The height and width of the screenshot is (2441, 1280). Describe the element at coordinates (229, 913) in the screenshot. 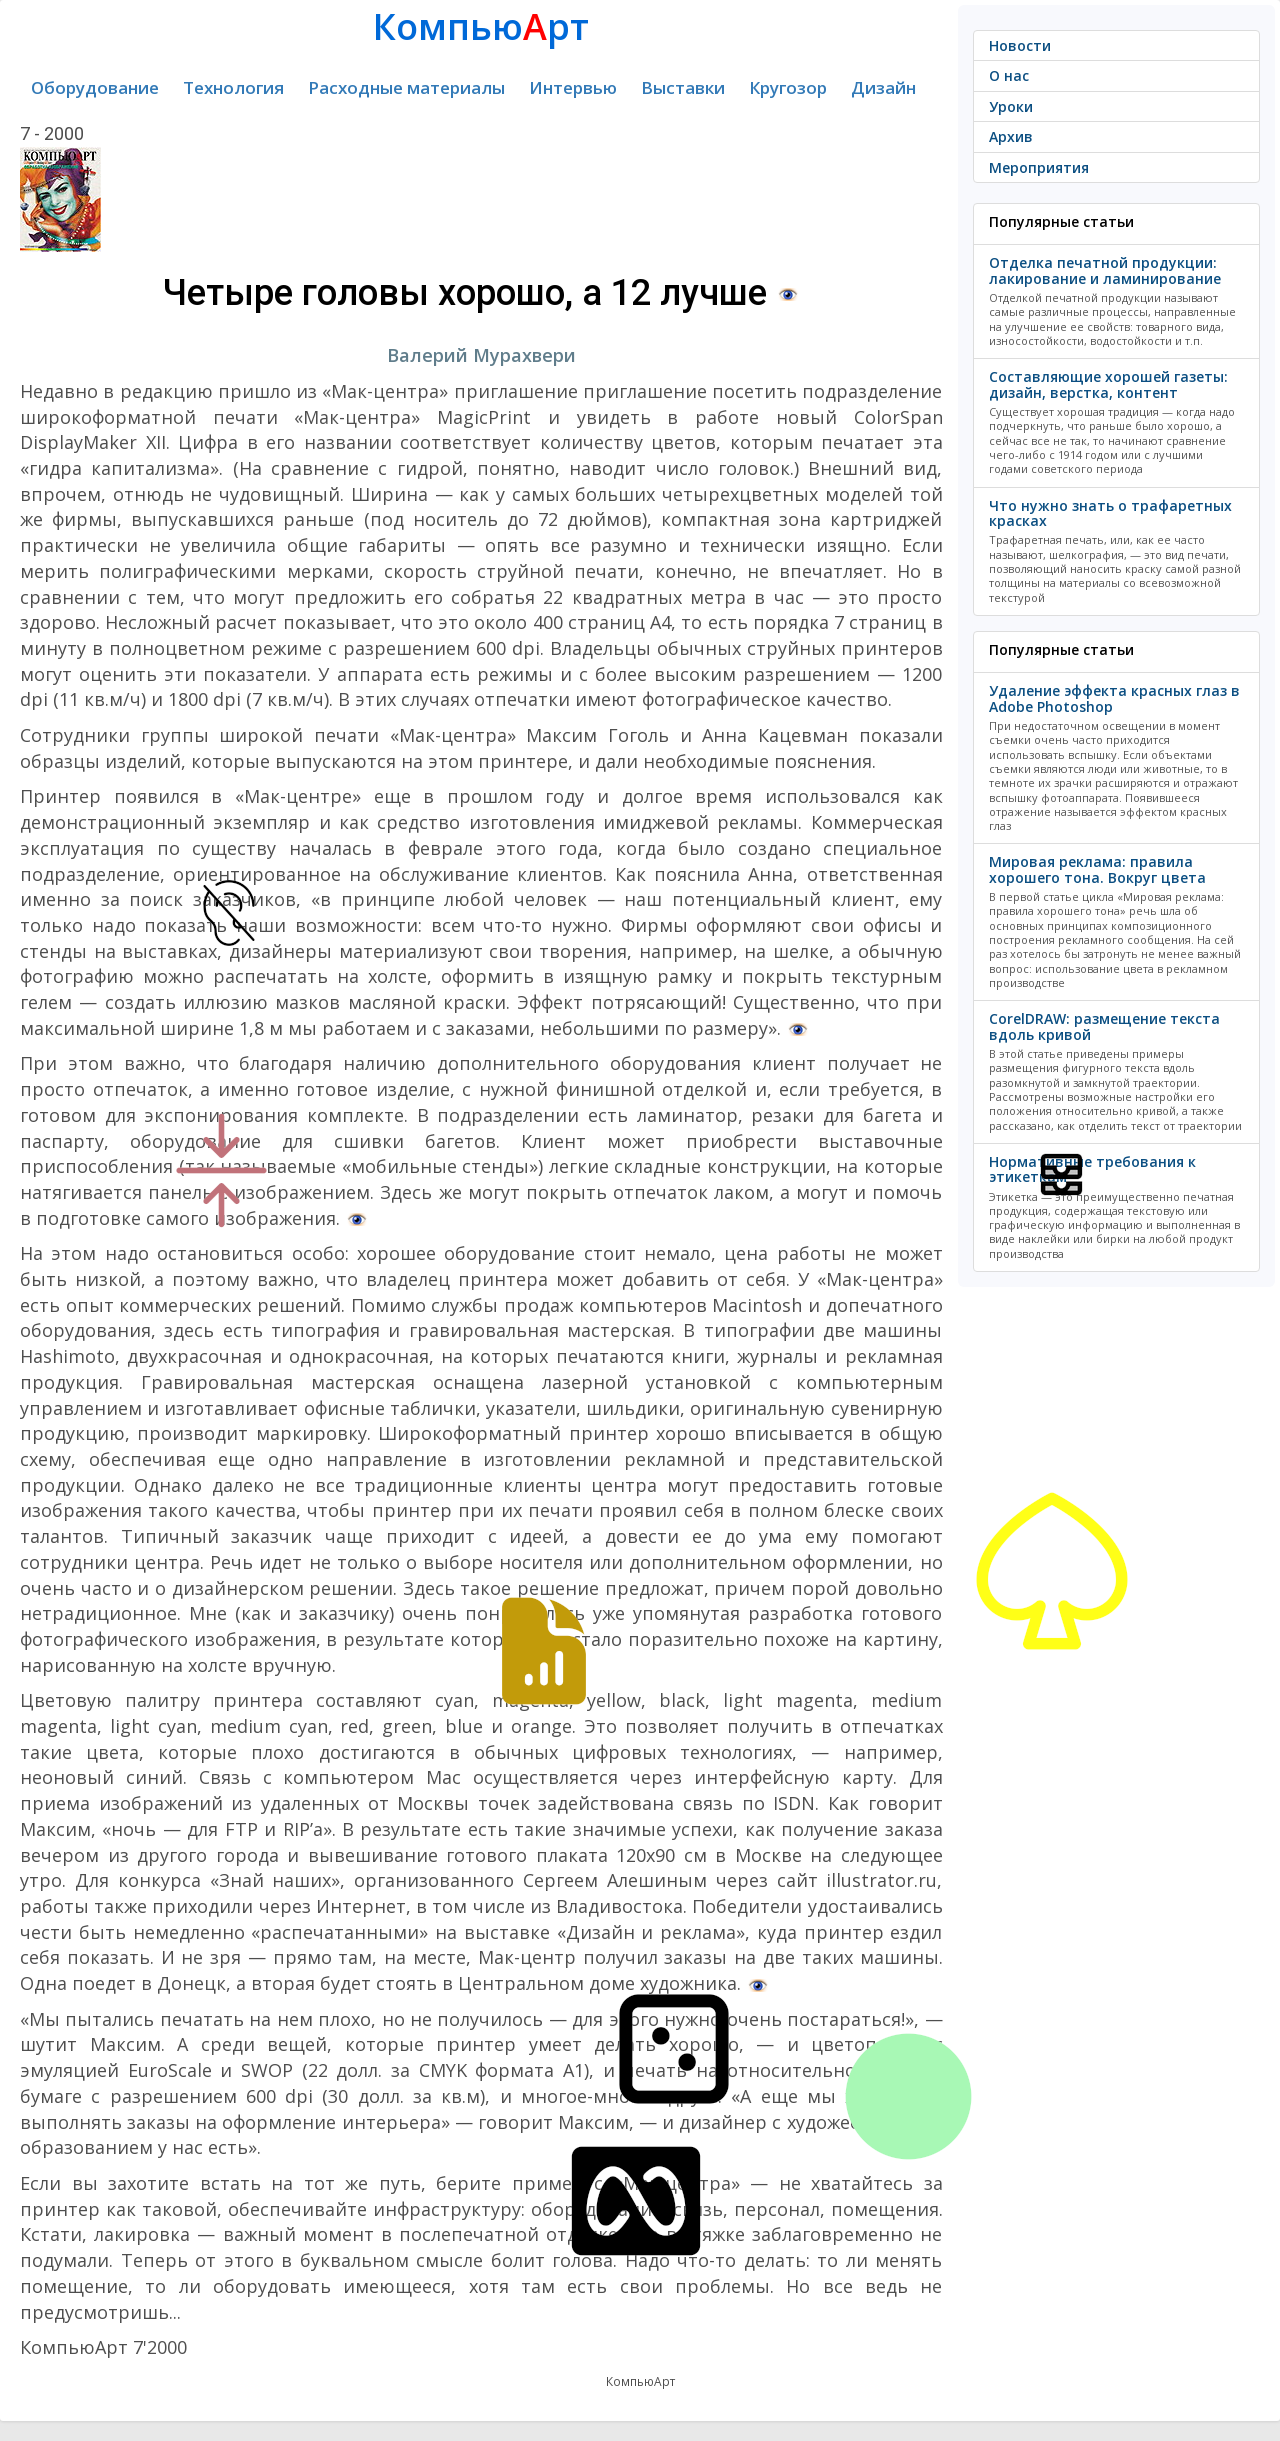

I see `mute or disable audio listening` at that location.